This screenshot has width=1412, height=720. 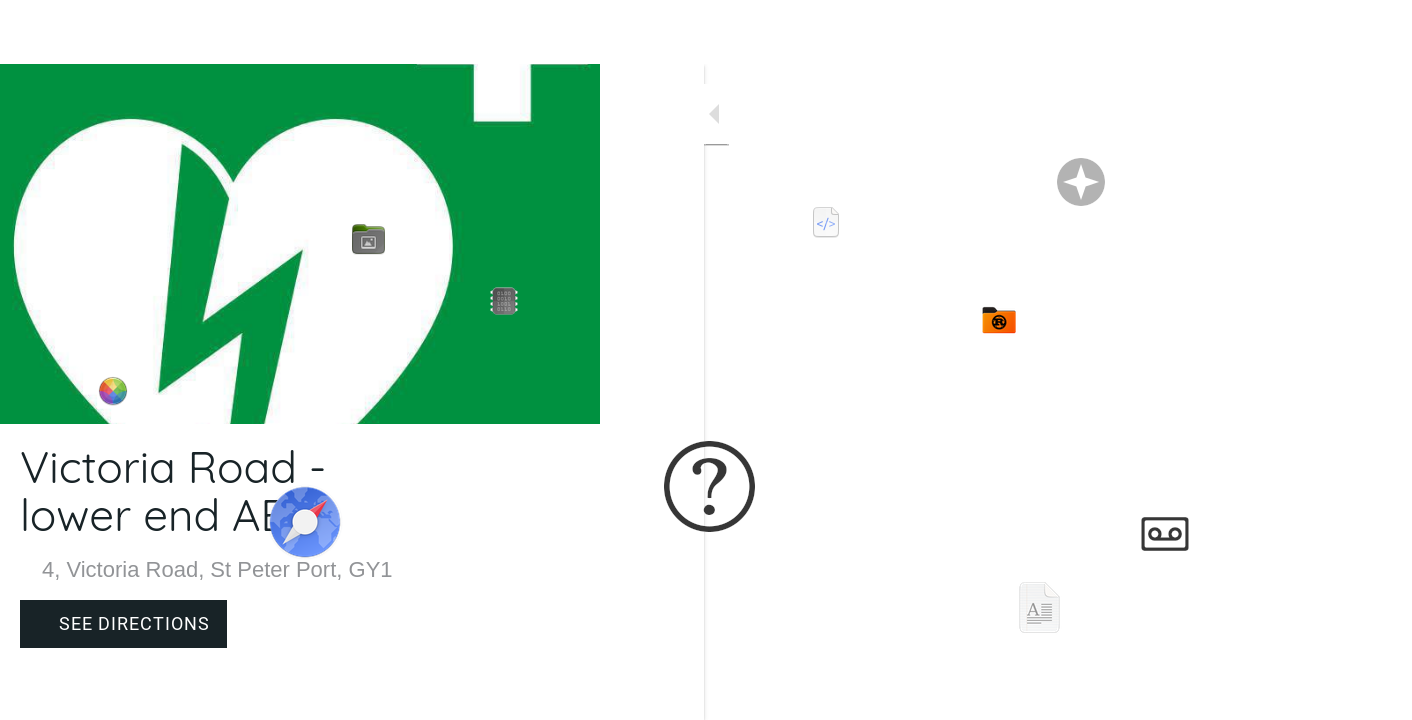 I want to click on an HTML or web document file, so click(x=826, y=222).